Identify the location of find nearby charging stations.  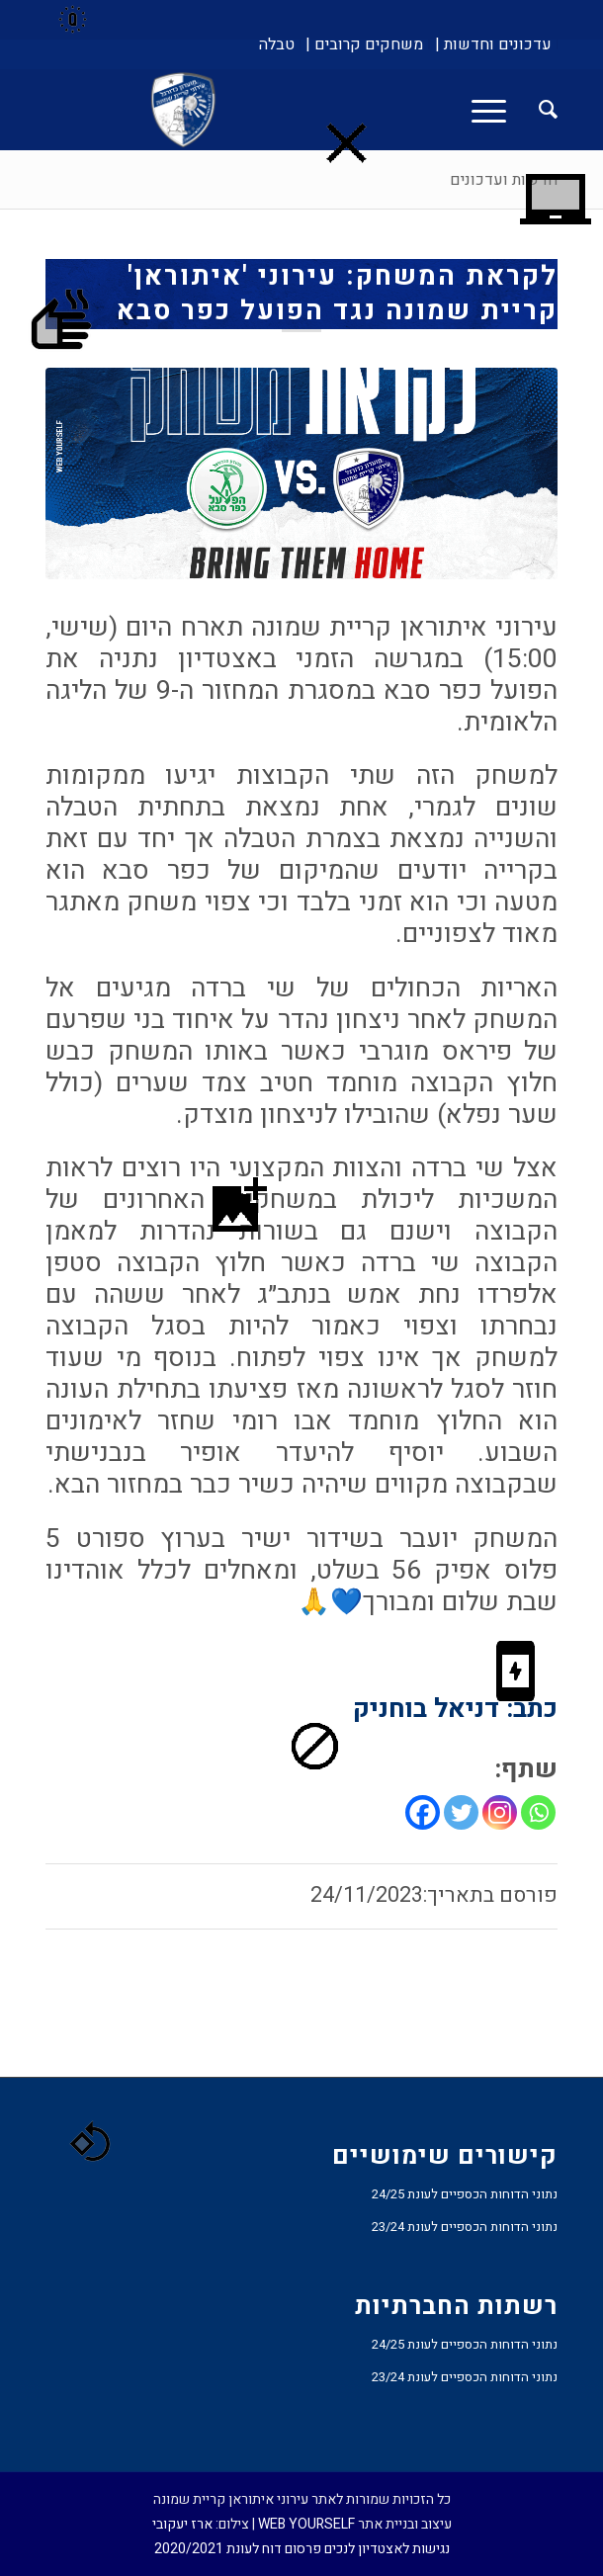
(515, 1671).